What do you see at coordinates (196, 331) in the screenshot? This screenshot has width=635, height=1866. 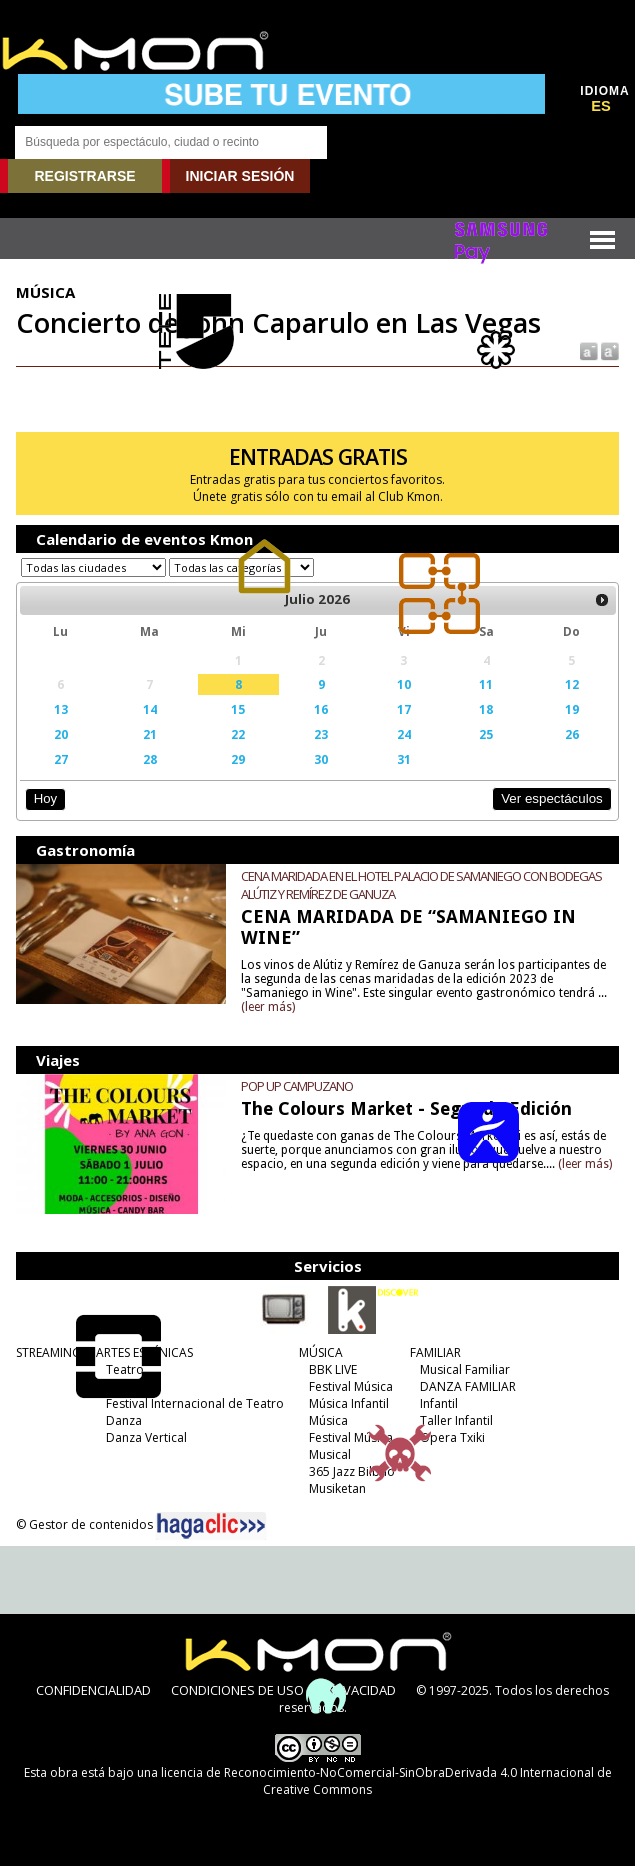 I see `visit the Tele 5 television network website` at bounding box center [196, 331].